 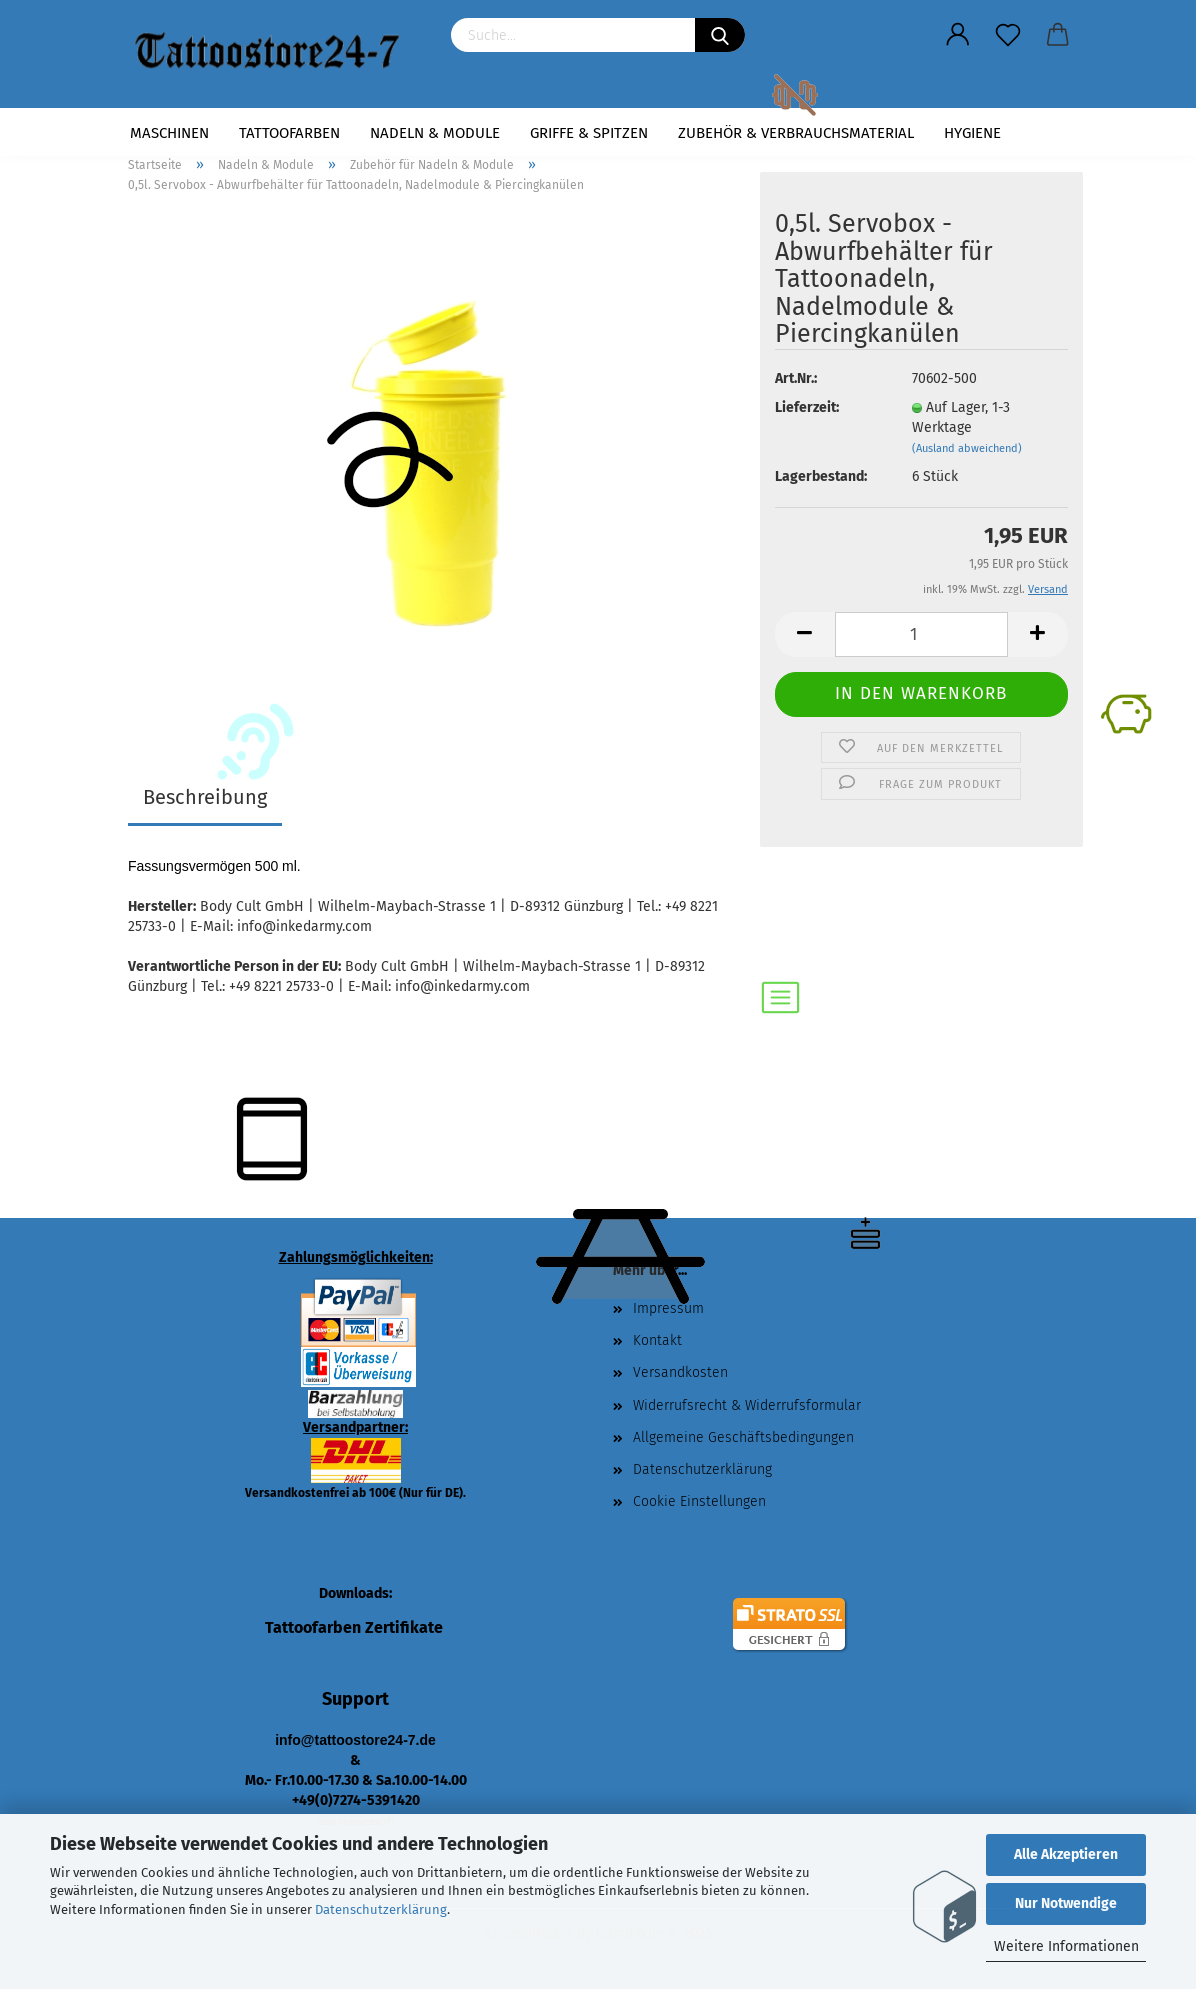 I want to click on view article or document, so click(x=780, y=997).